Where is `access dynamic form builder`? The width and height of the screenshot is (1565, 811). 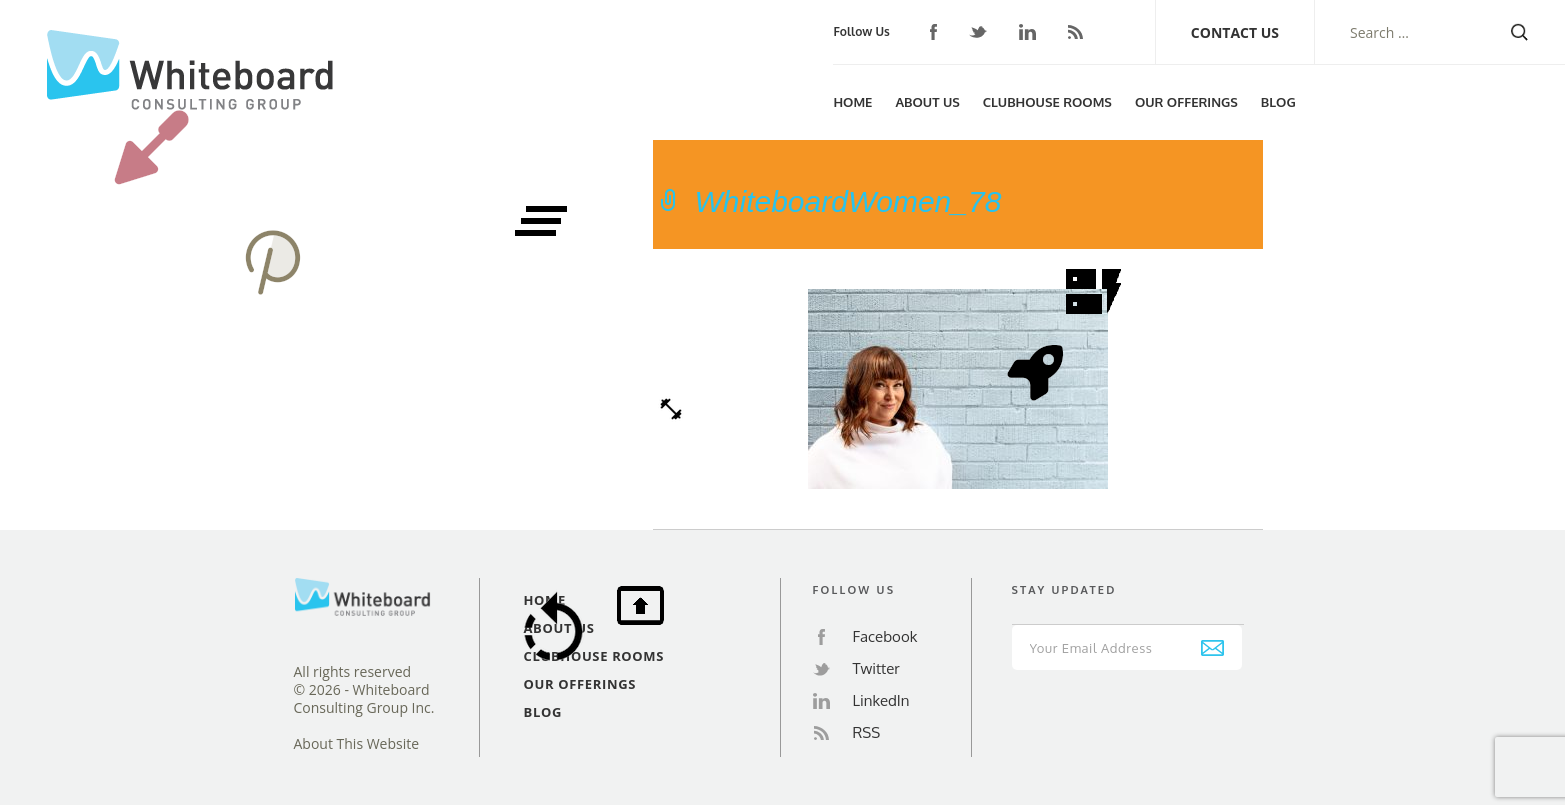
access dynamic form builder is located at coordinates (1093, 291).